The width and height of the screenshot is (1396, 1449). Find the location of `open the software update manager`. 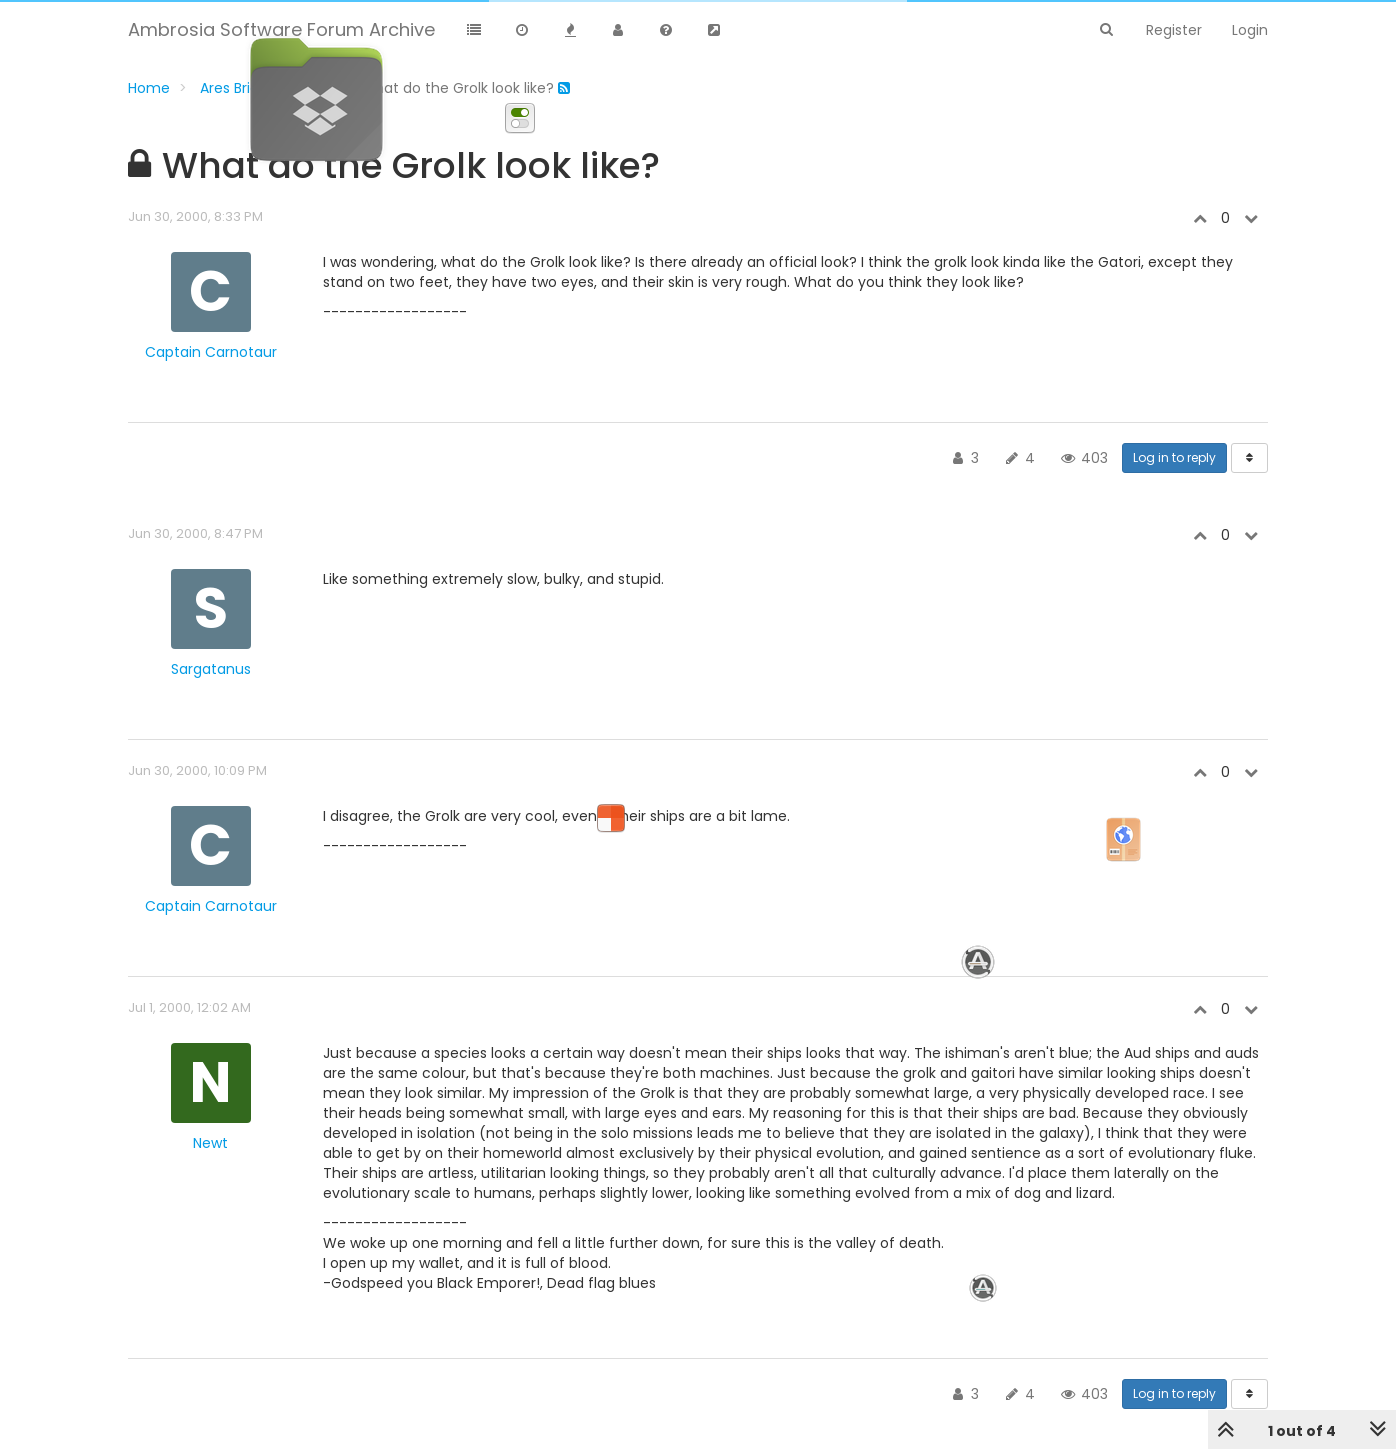

open the software update manager is located at coordinates (978, 962).